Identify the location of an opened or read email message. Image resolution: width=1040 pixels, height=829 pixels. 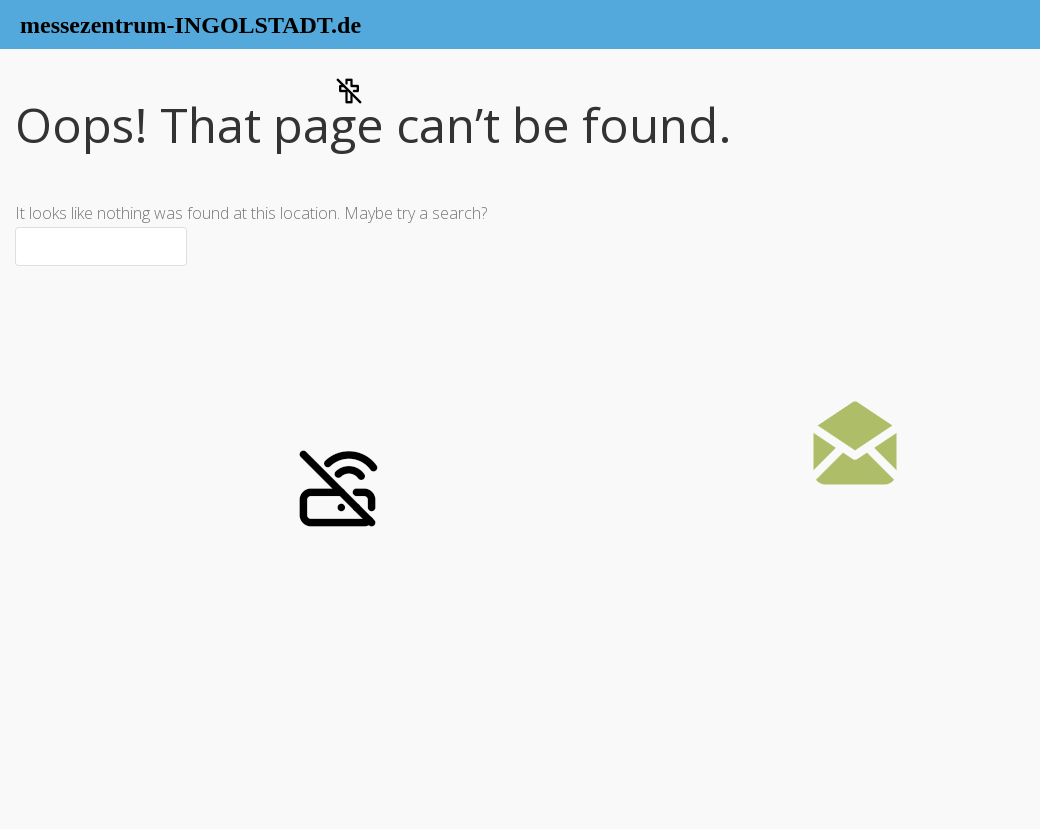
(855, 443).